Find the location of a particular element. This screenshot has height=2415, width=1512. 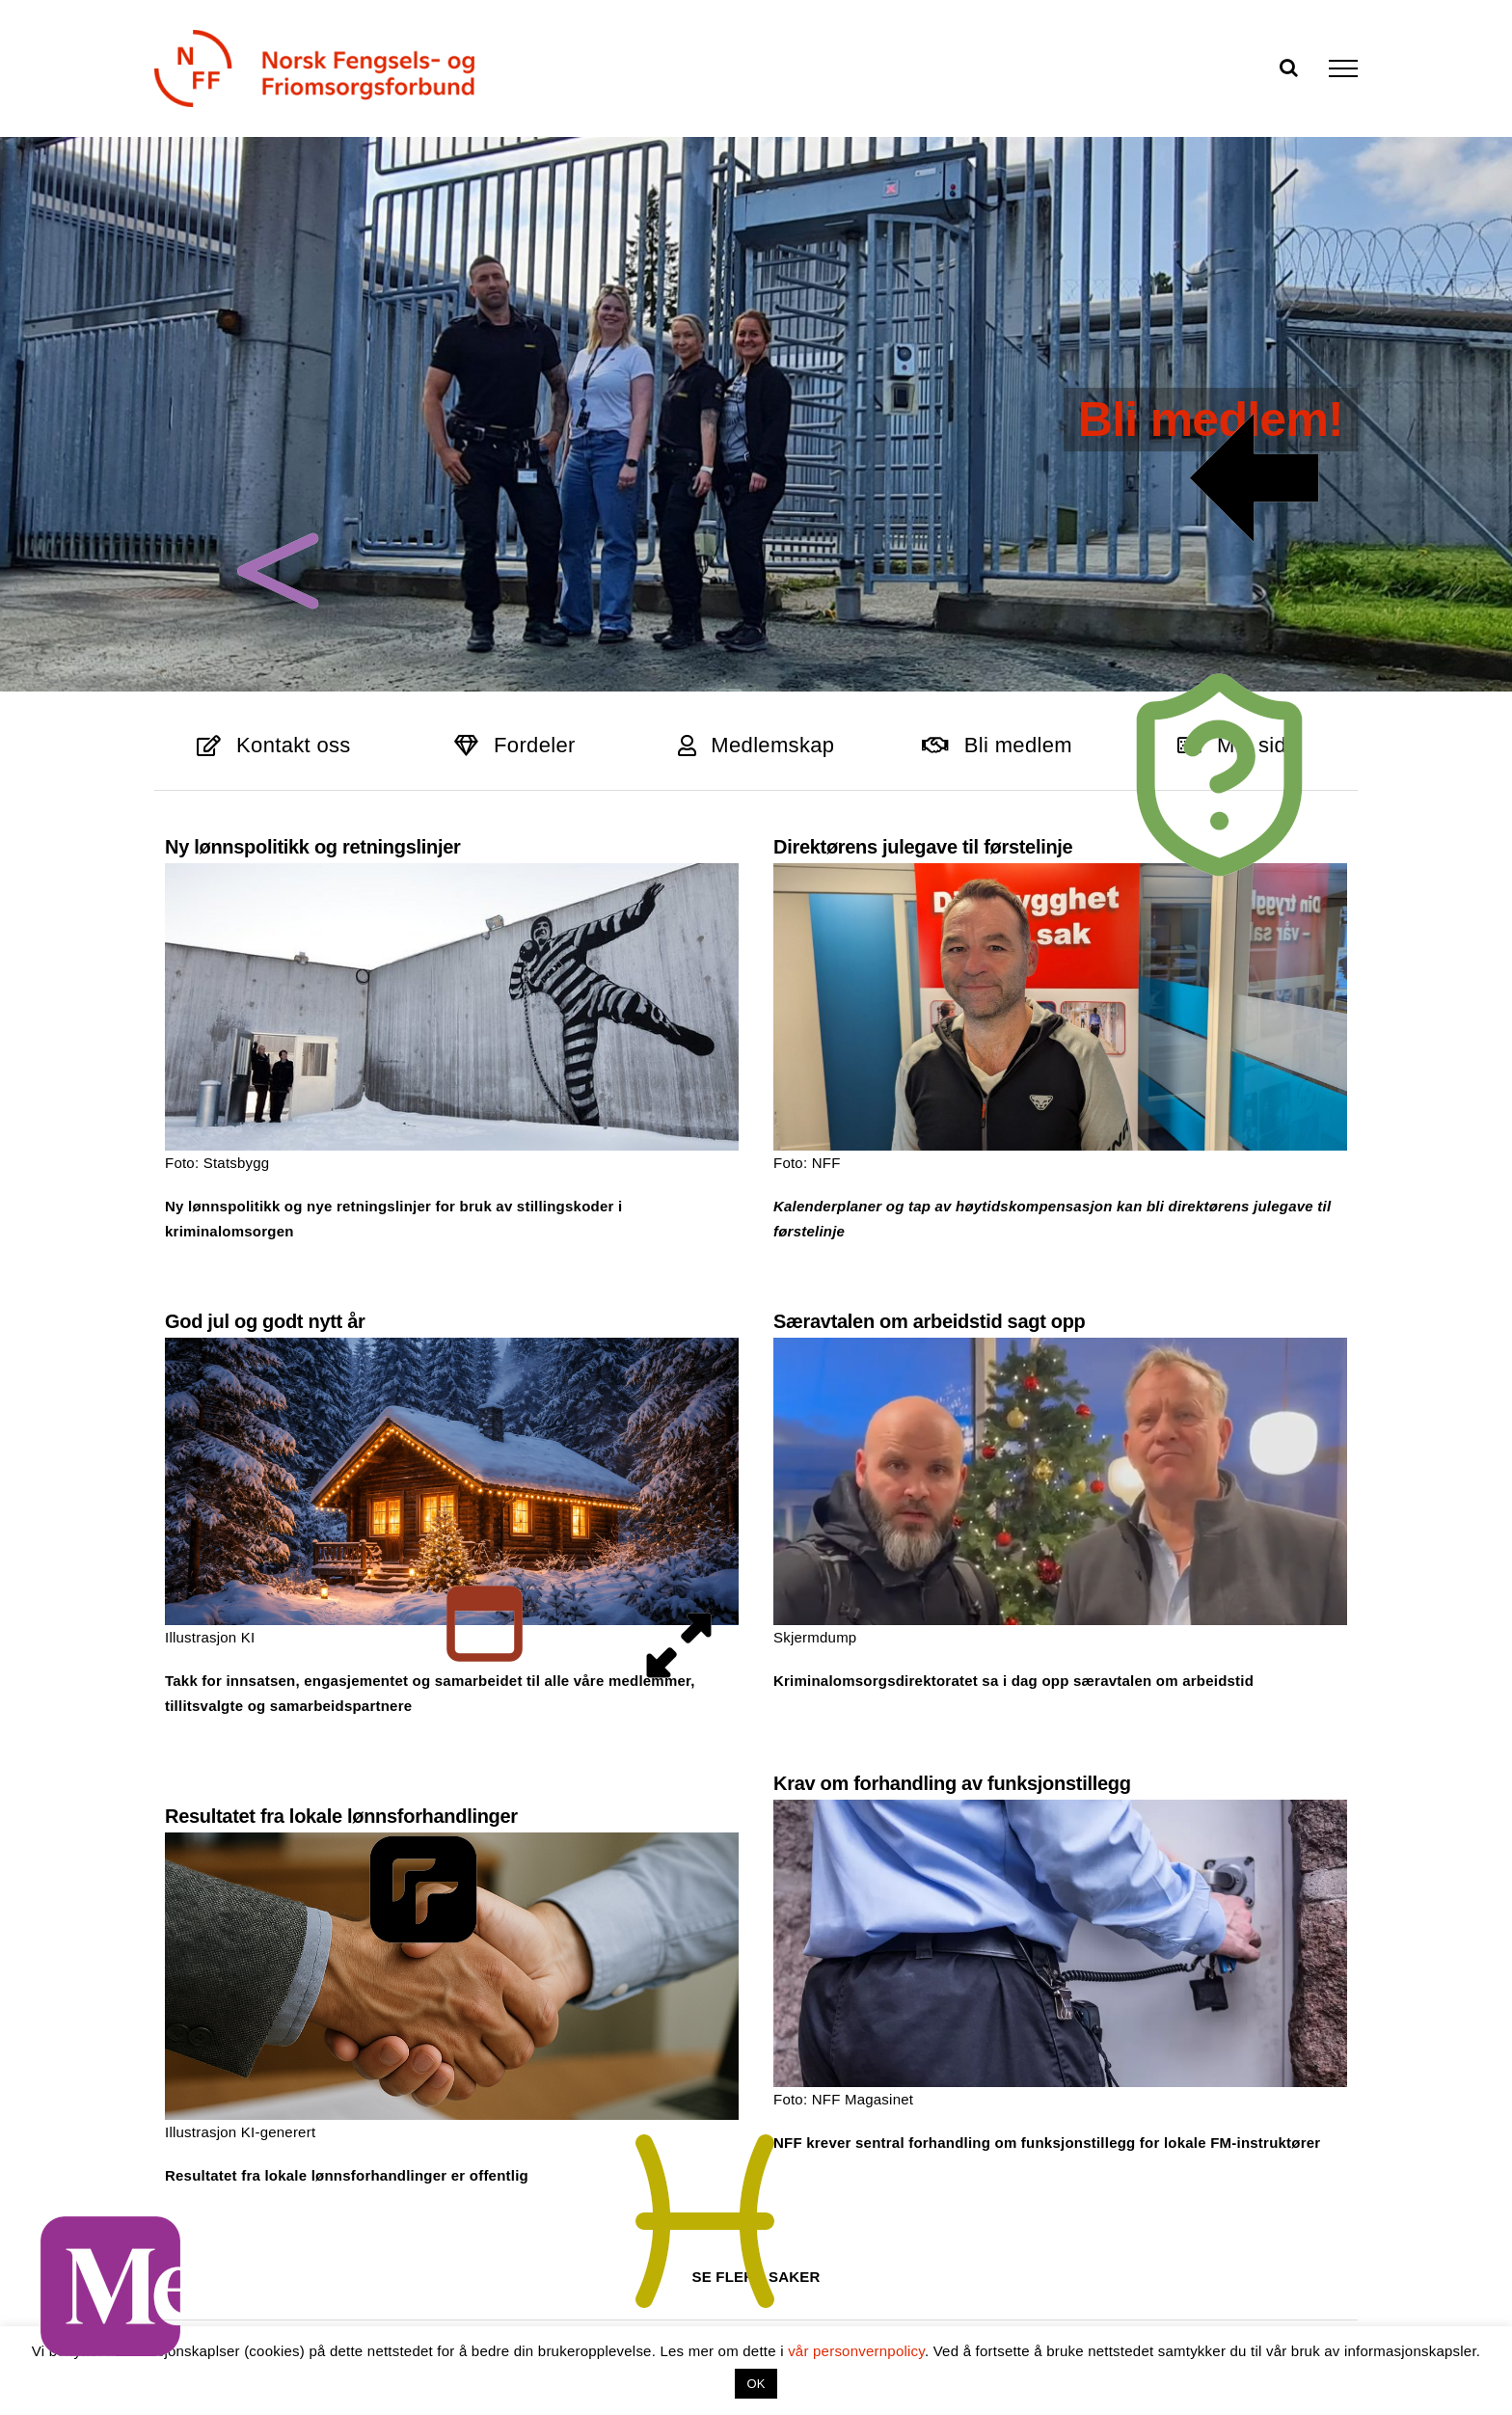

go back to the previous screen is located at coordinates (1254, 477).